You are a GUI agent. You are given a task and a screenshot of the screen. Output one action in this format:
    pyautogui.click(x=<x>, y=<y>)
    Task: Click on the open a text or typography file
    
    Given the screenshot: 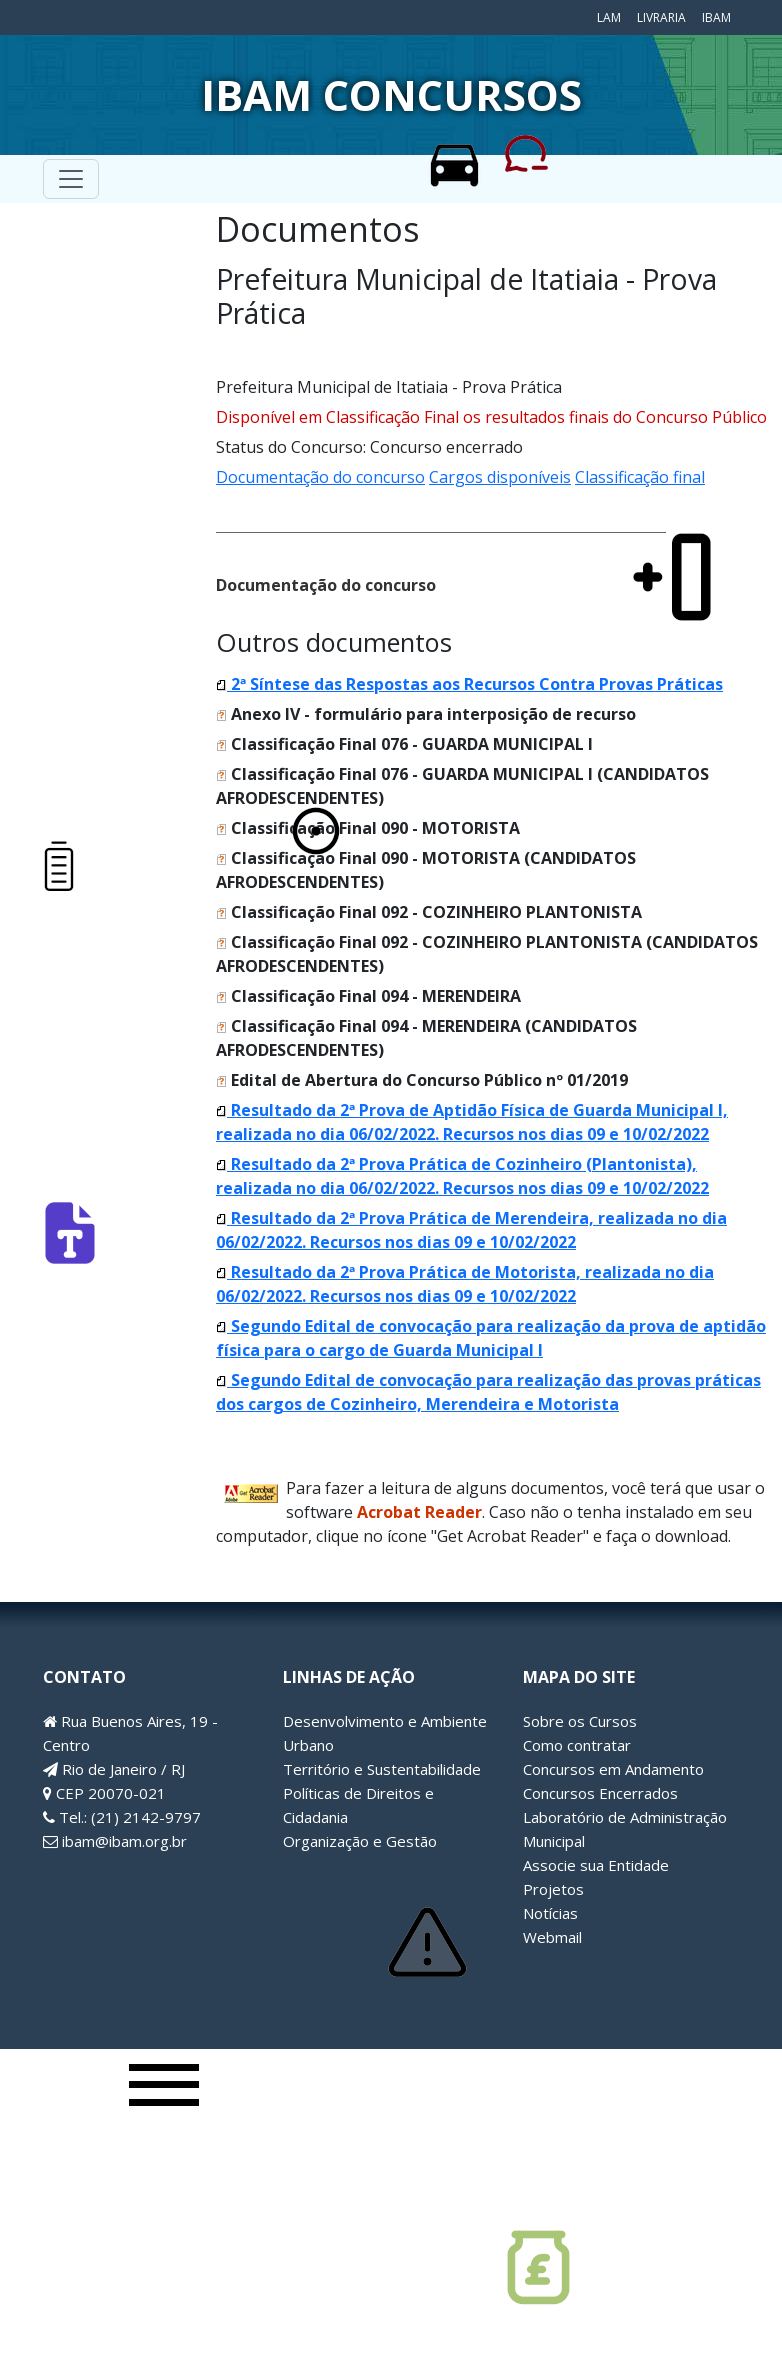 What is the action you would take?
    pyautogui.click(x=70, y=1233)
    